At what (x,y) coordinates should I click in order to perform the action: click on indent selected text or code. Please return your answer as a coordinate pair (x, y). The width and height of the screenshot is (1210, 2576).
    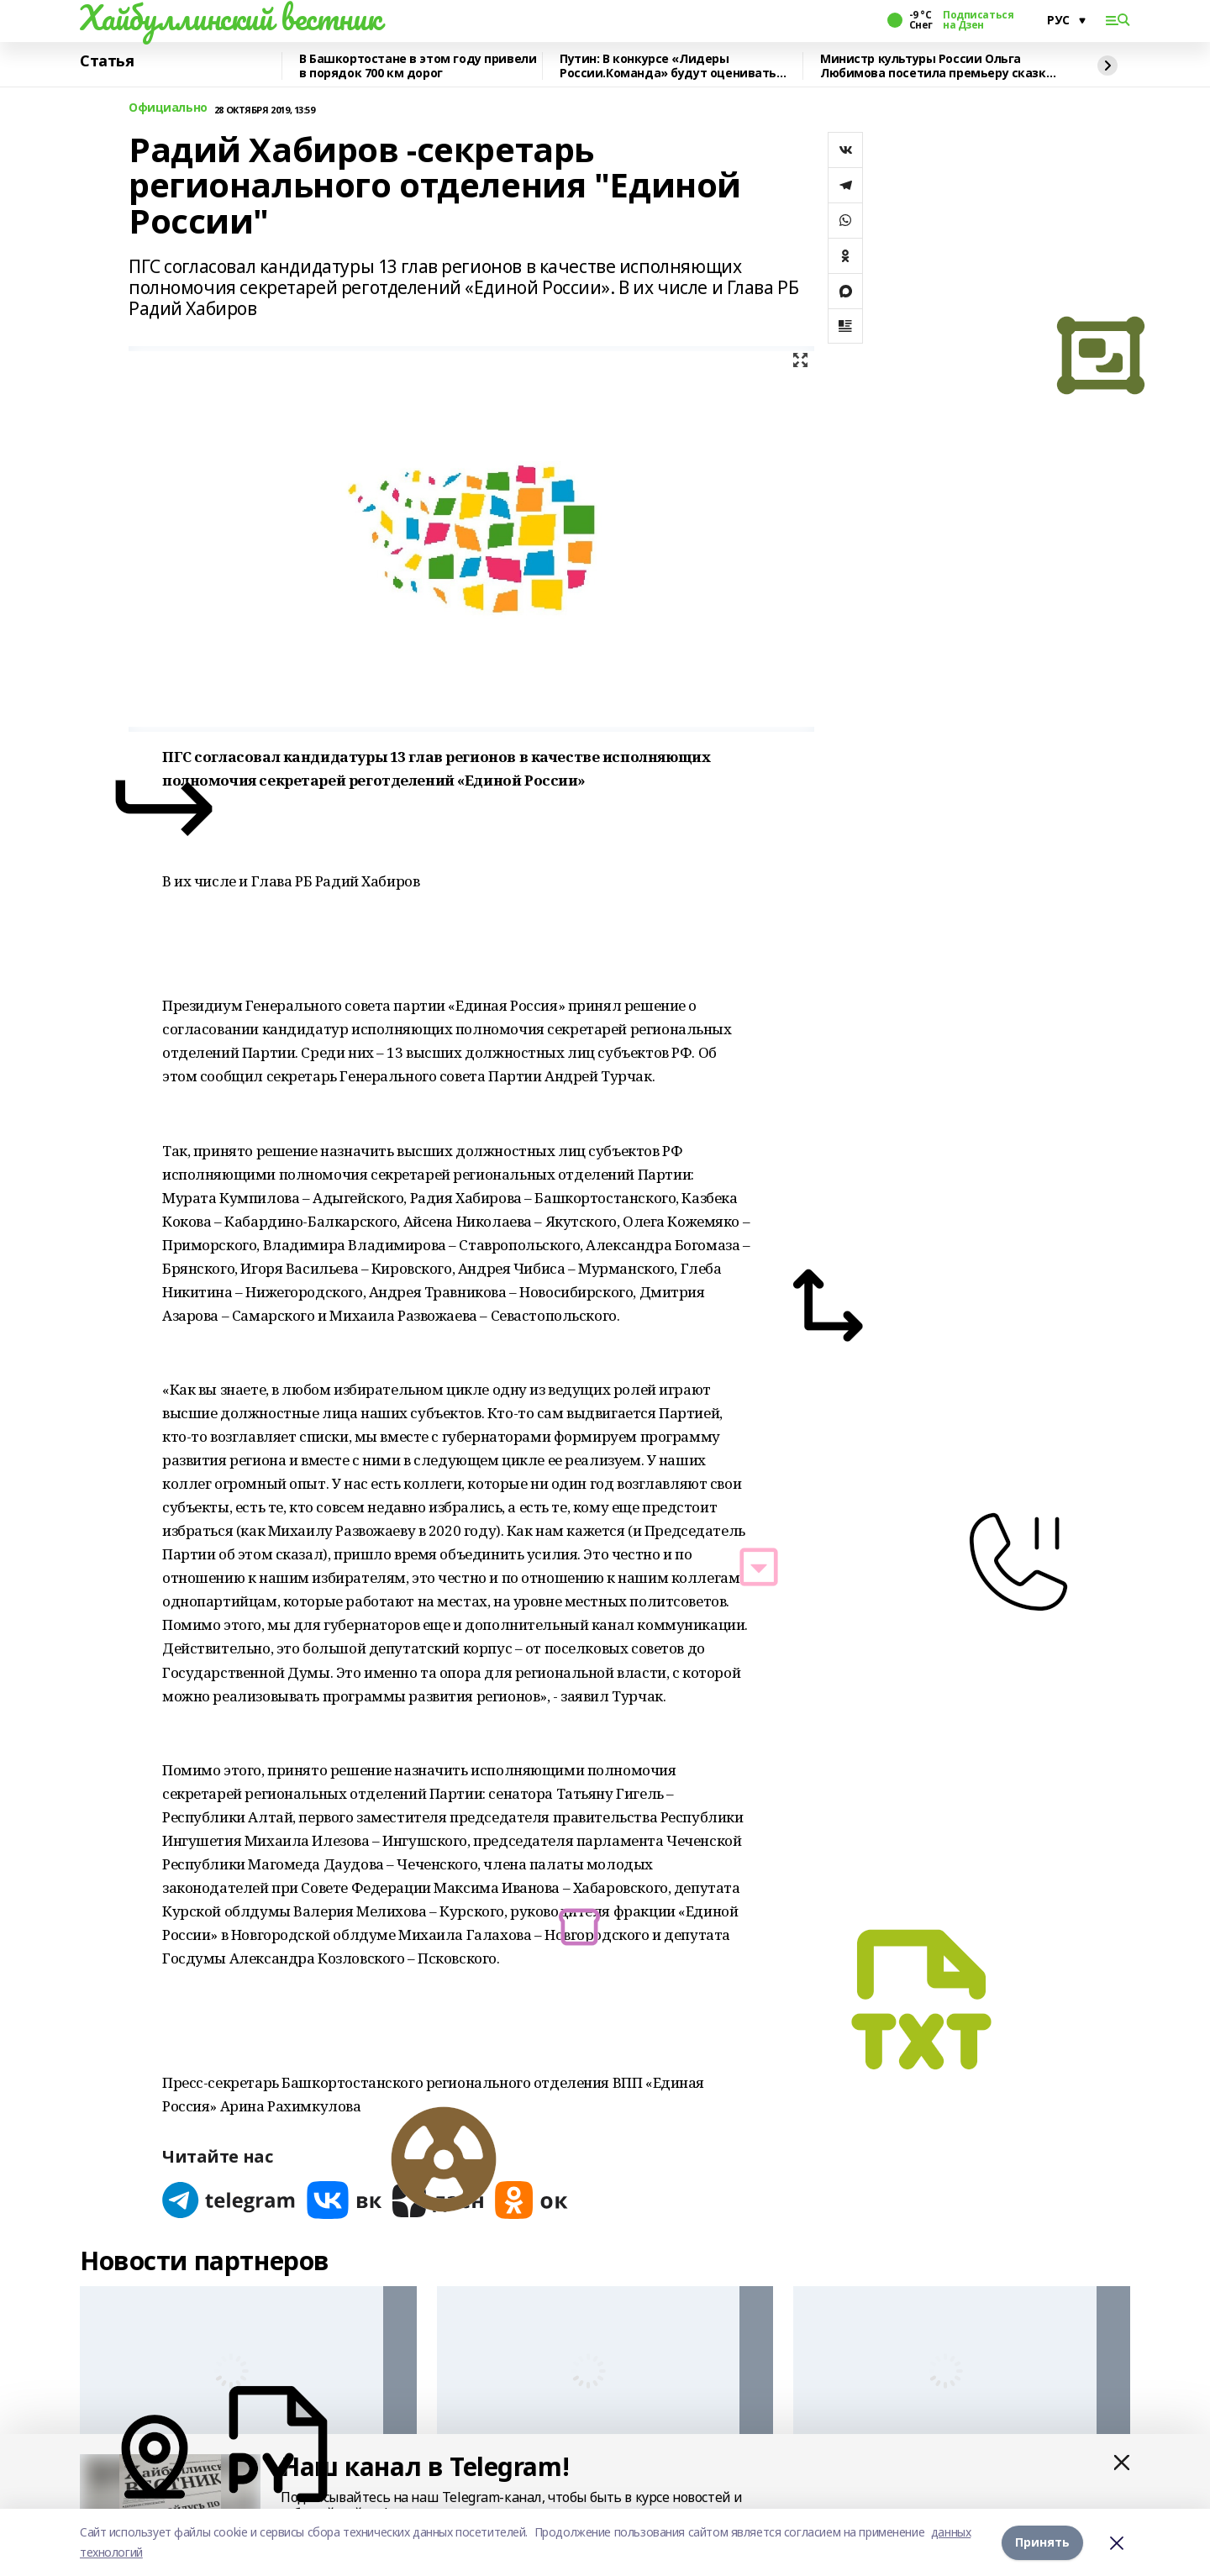
    Looking at the image, I should click on (164, 809).